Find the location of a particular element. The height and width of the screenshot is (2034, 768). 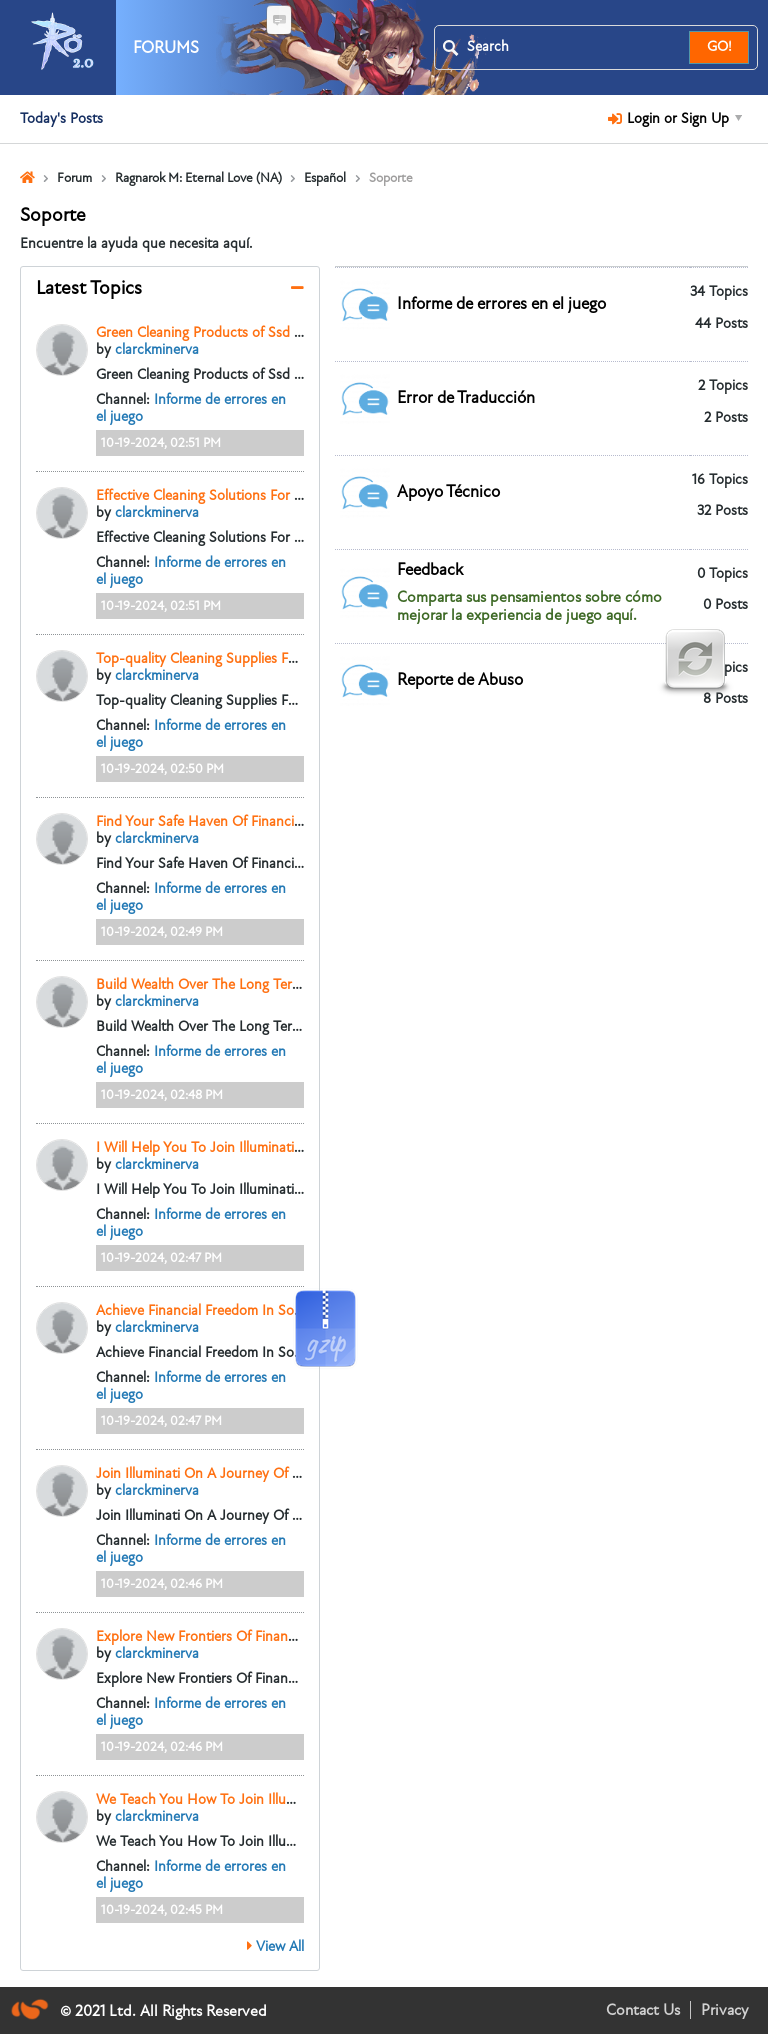

subrip subtitle file (.srt) is located at coordinates (279, 20).